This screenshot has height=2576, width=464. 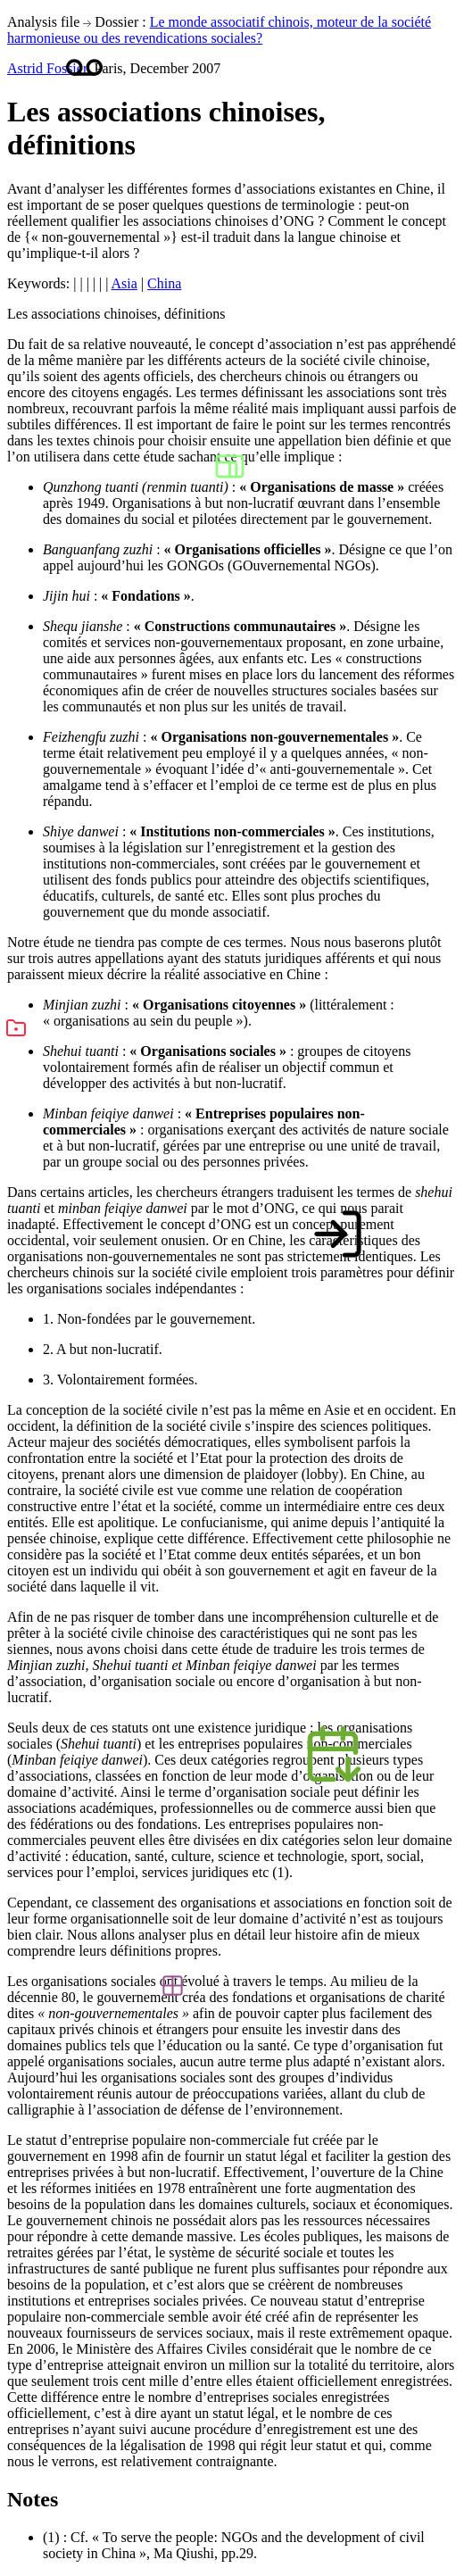 What do you see at coordinates (172, 1985) in the screenshot?
I see `switch to grid view` at bounding box center [172, 1985].